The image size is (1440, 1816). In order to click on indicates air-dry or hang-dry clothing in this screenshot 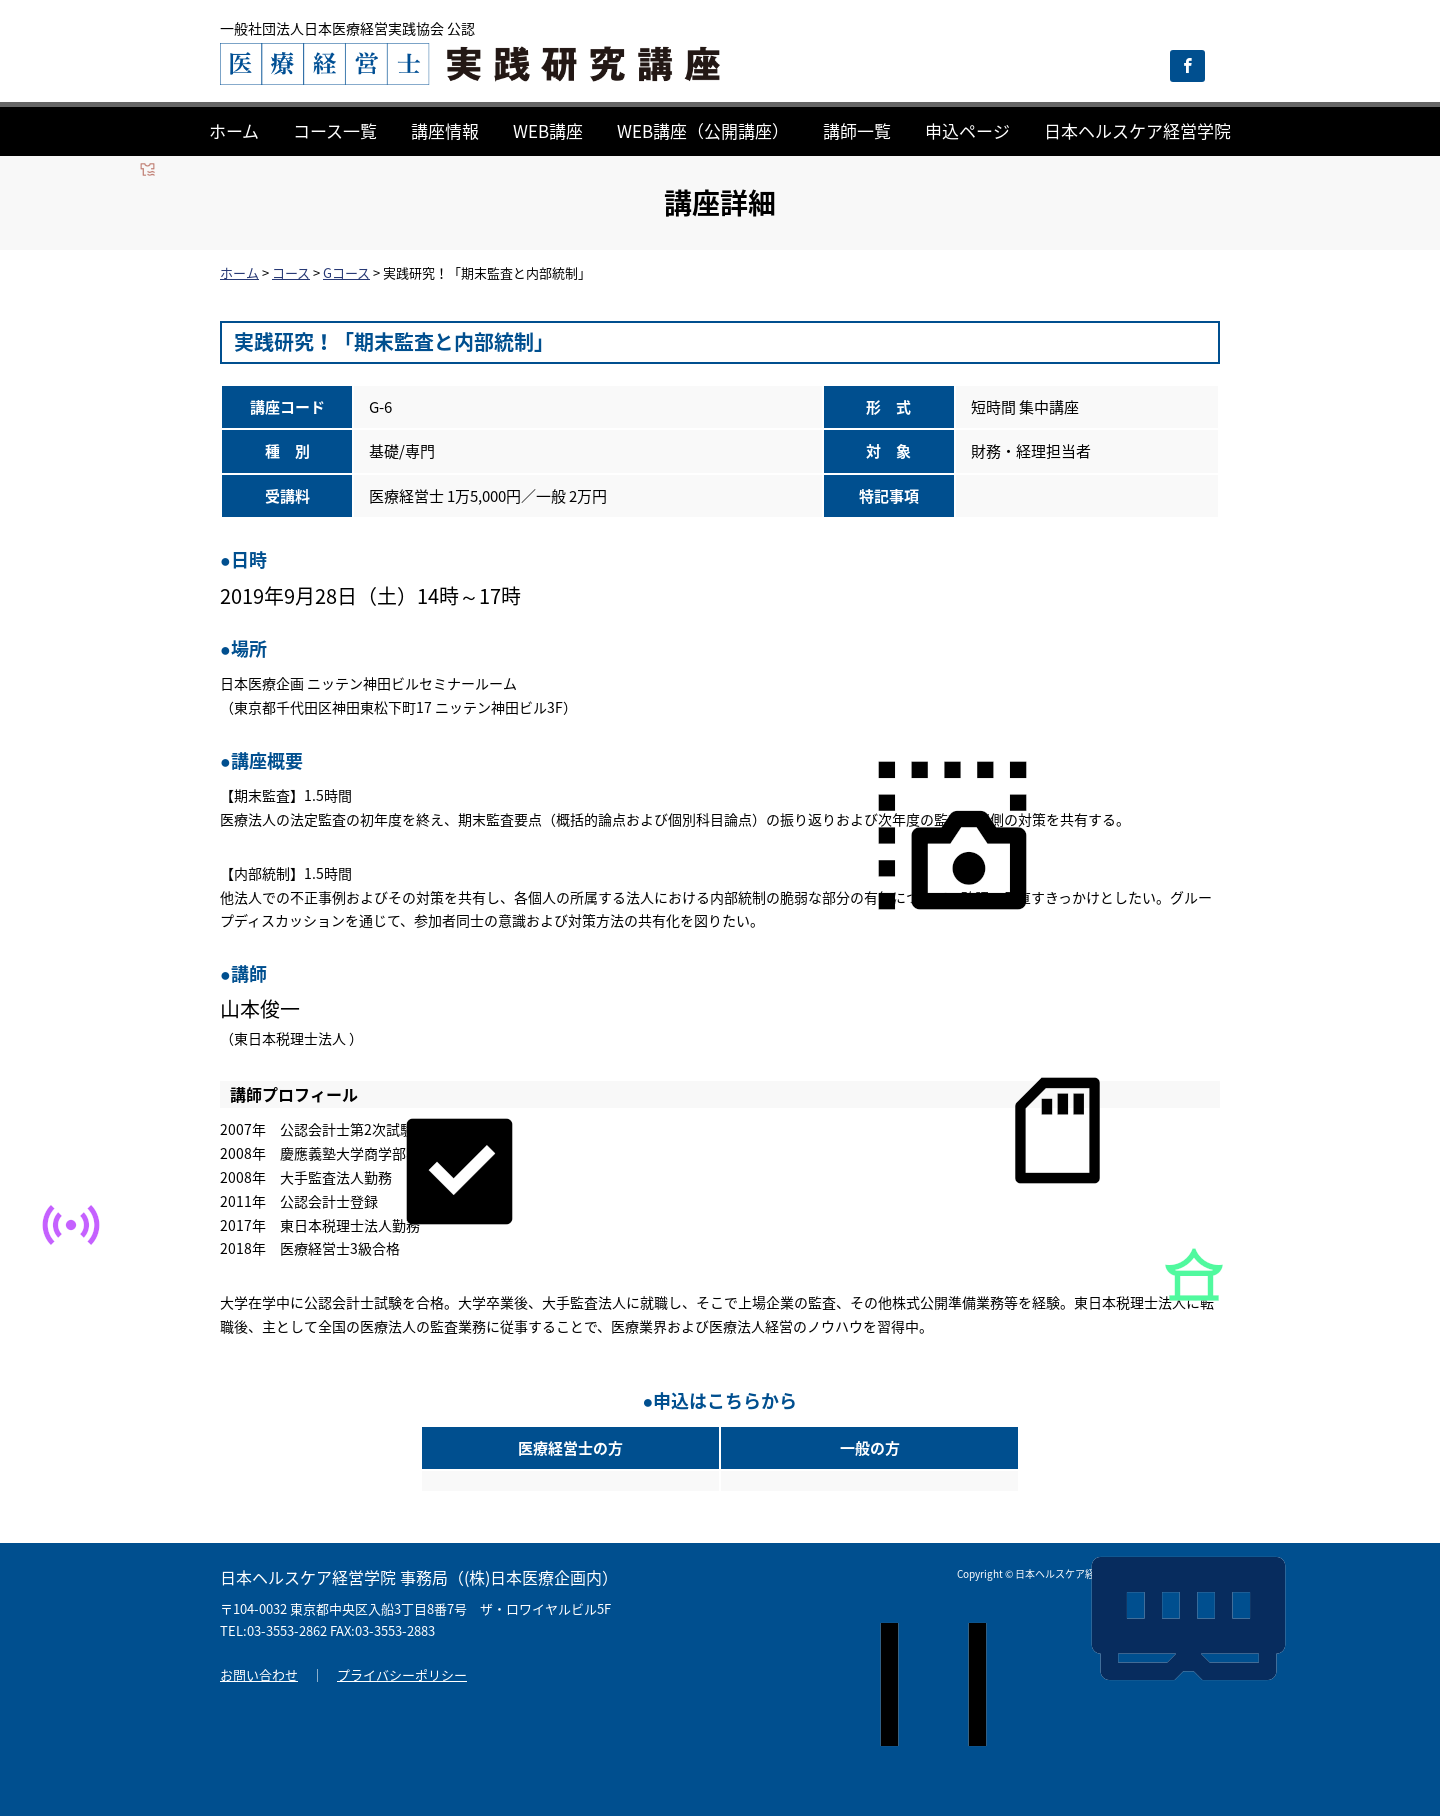, I will do `click(147, 169)`.